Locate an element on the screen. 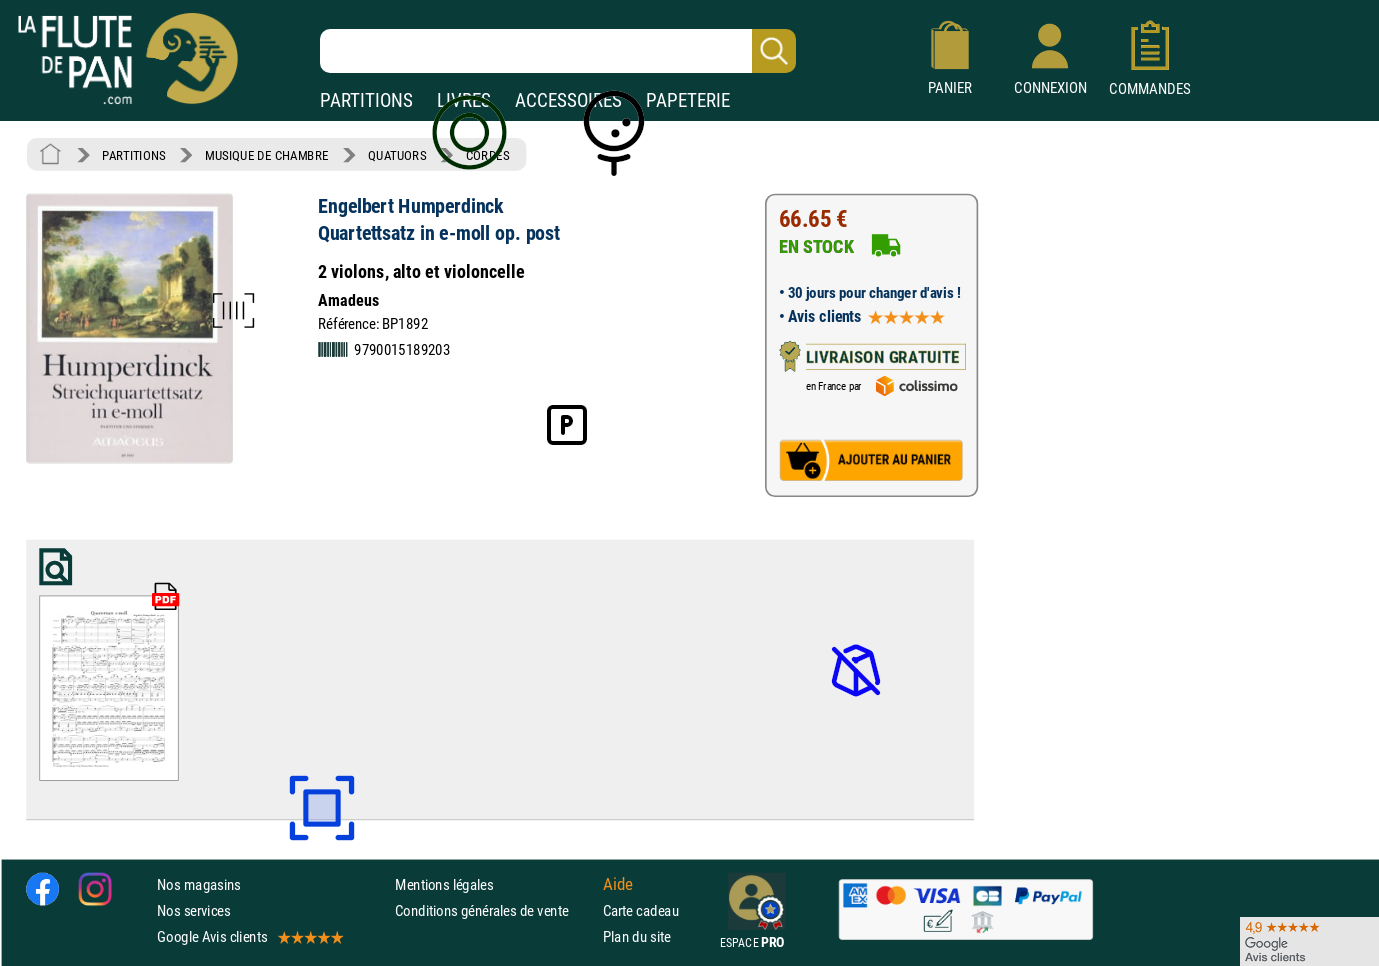 The width and height of the screenshot is (1379, 966). scan a barcode is located at coordinates (233, 310).